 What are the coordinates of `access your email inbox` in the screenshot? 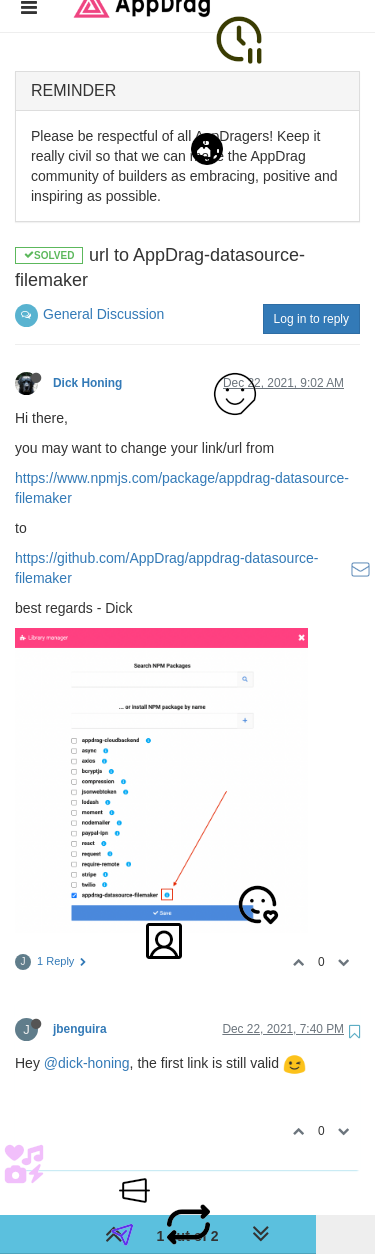 It's located at (360, 569).